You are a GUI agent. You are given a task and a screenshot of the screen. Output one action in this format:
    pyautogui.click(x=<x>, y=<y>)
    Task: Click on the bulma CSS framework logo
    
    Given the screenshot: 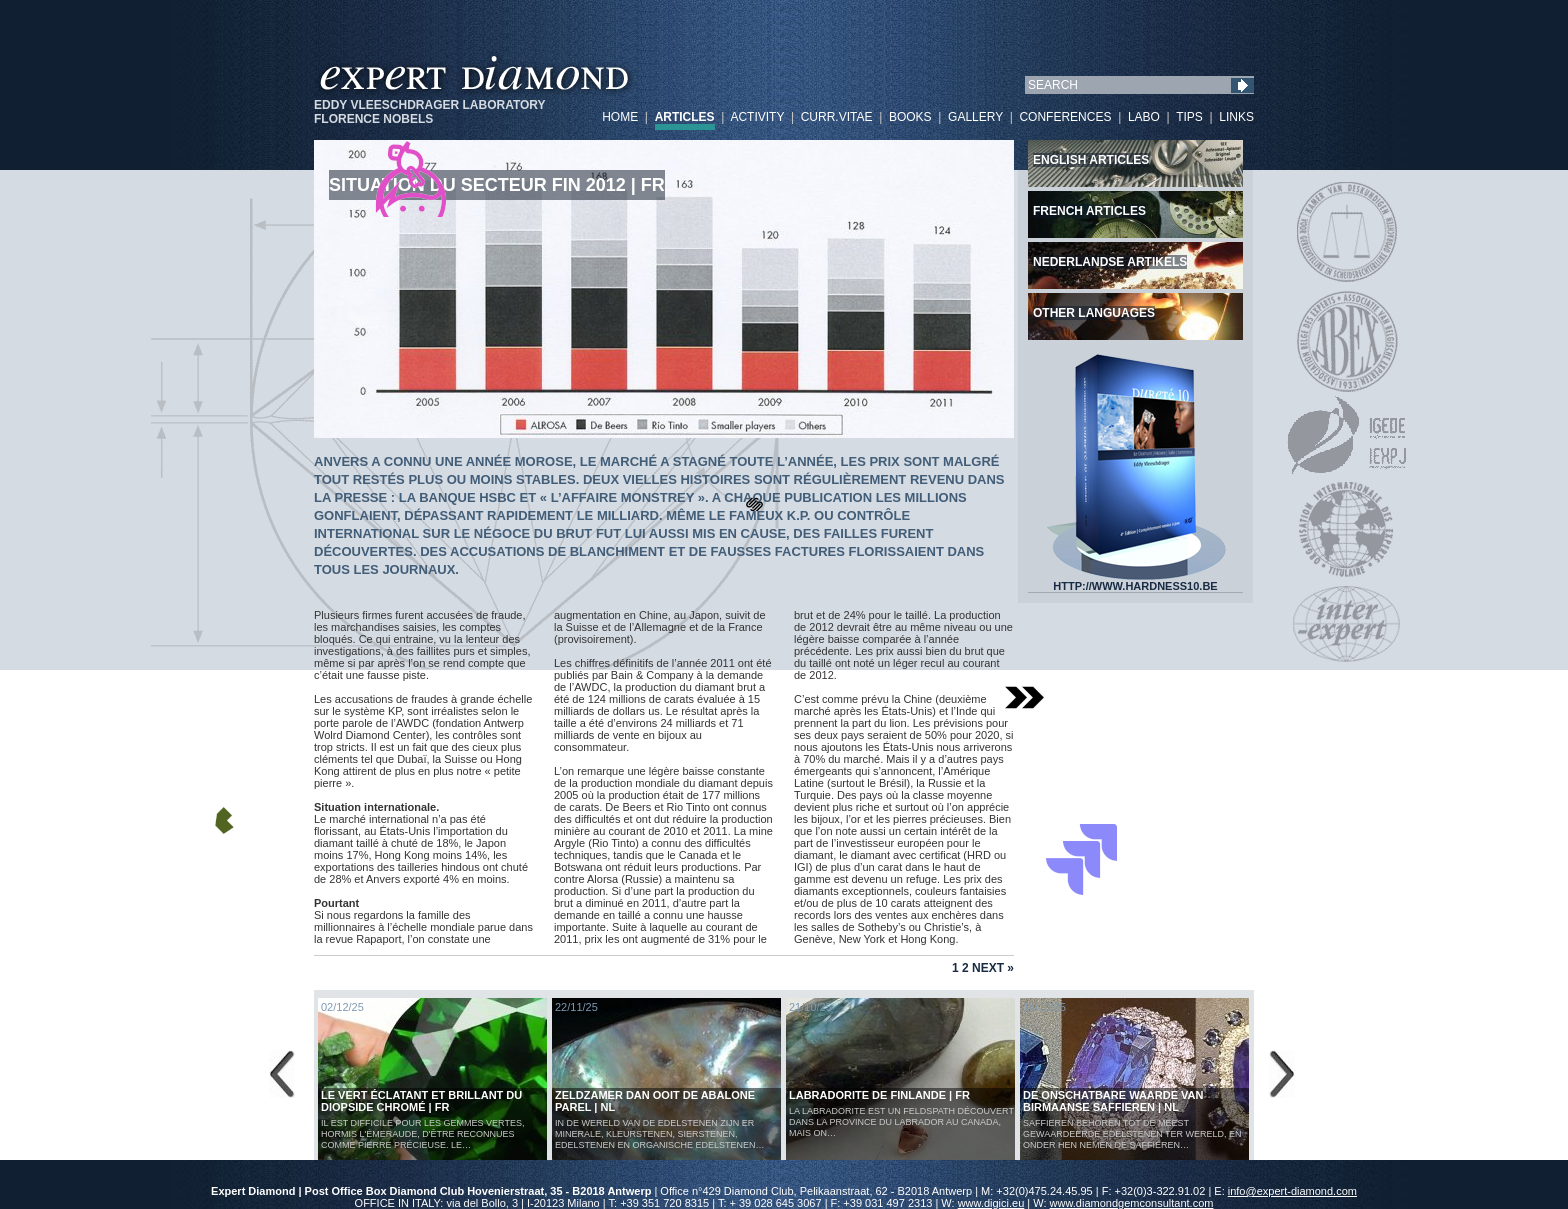 What is the action you would take?
    pyautogui.click(x=224, y=820)
    